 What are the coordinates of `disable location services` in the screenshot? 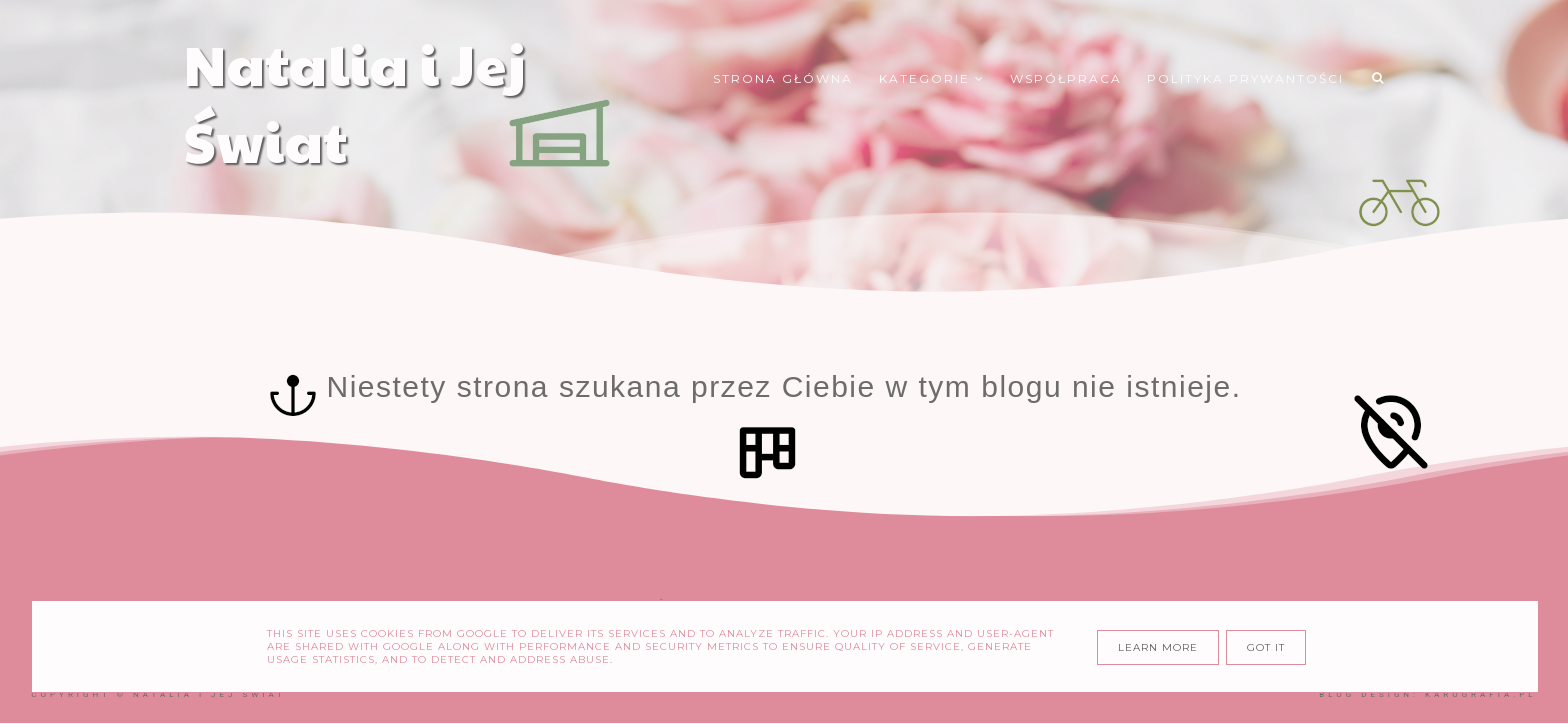 It's located at (1391, 432).